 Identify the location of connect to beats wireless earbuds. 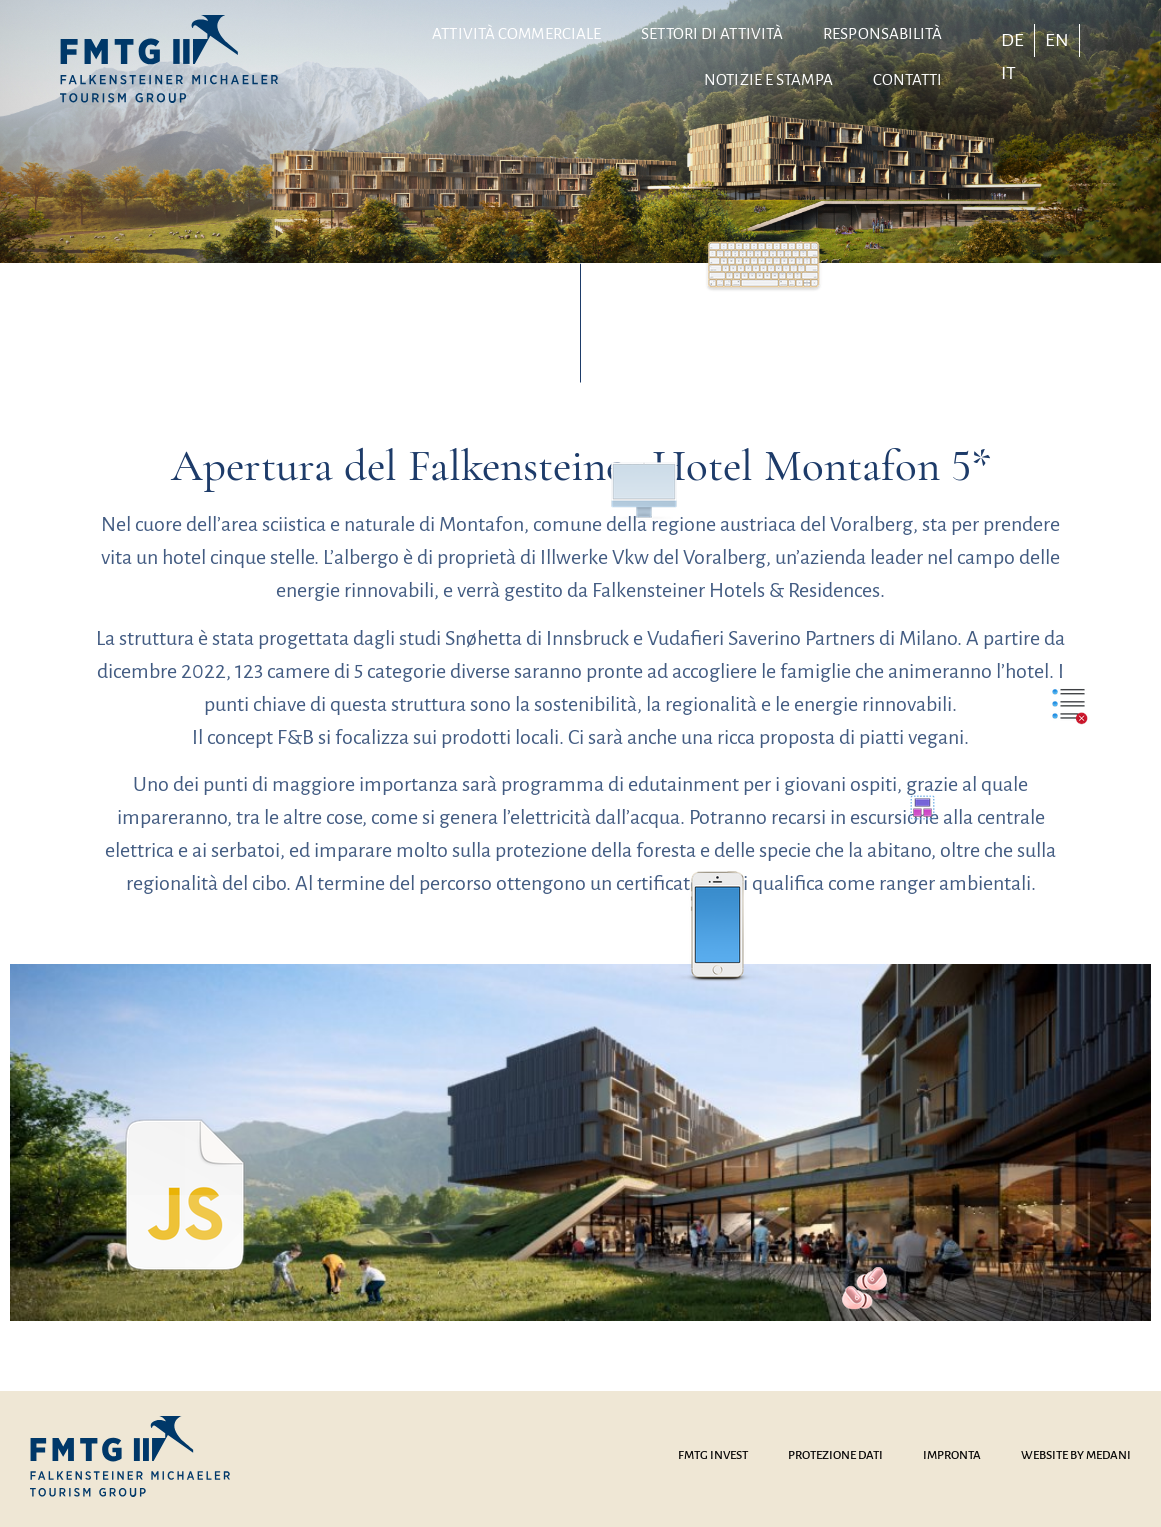
(864, 1288).